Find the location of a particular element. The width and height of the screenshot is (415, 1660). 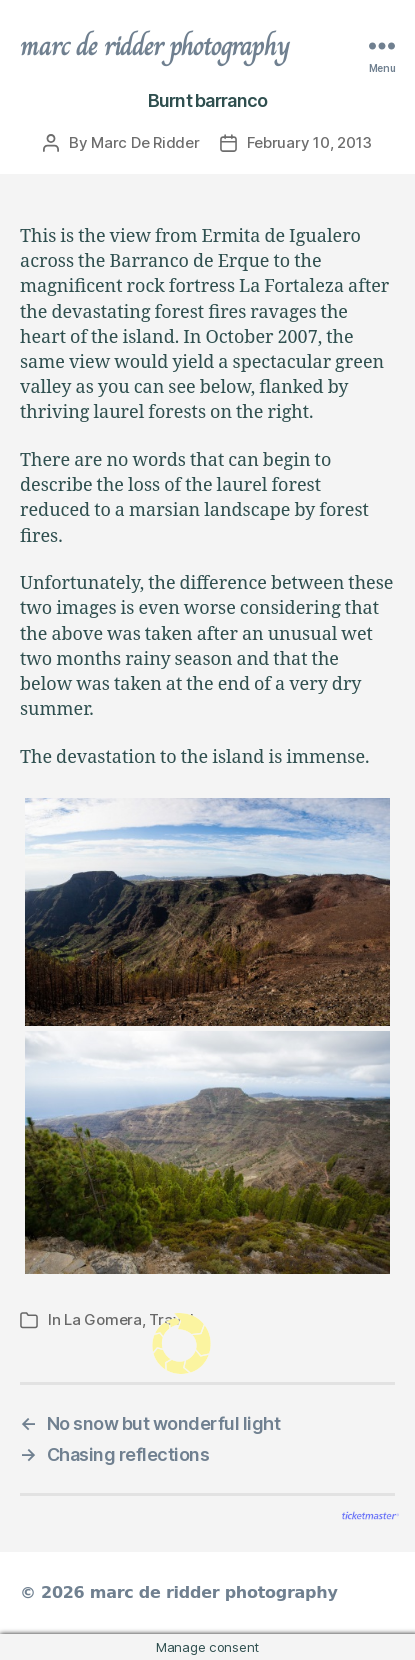

EventStore database logo is located at coordinates (181, 1343).